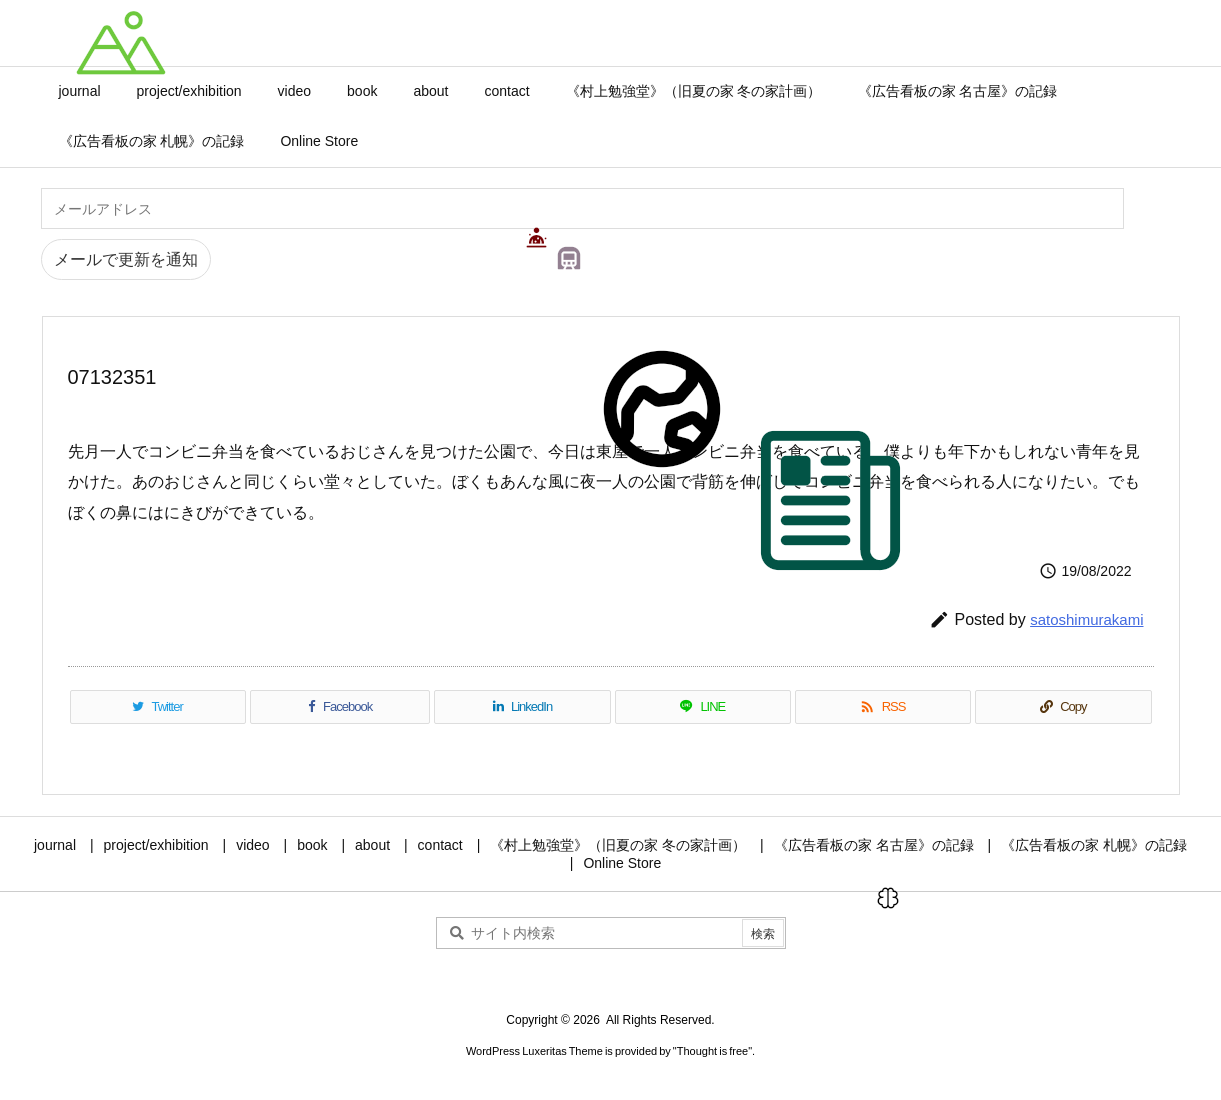  What do you see at coordinates (830, 500) in the screenshot?
I see `view news or articles` at bounding box center [830, 500].